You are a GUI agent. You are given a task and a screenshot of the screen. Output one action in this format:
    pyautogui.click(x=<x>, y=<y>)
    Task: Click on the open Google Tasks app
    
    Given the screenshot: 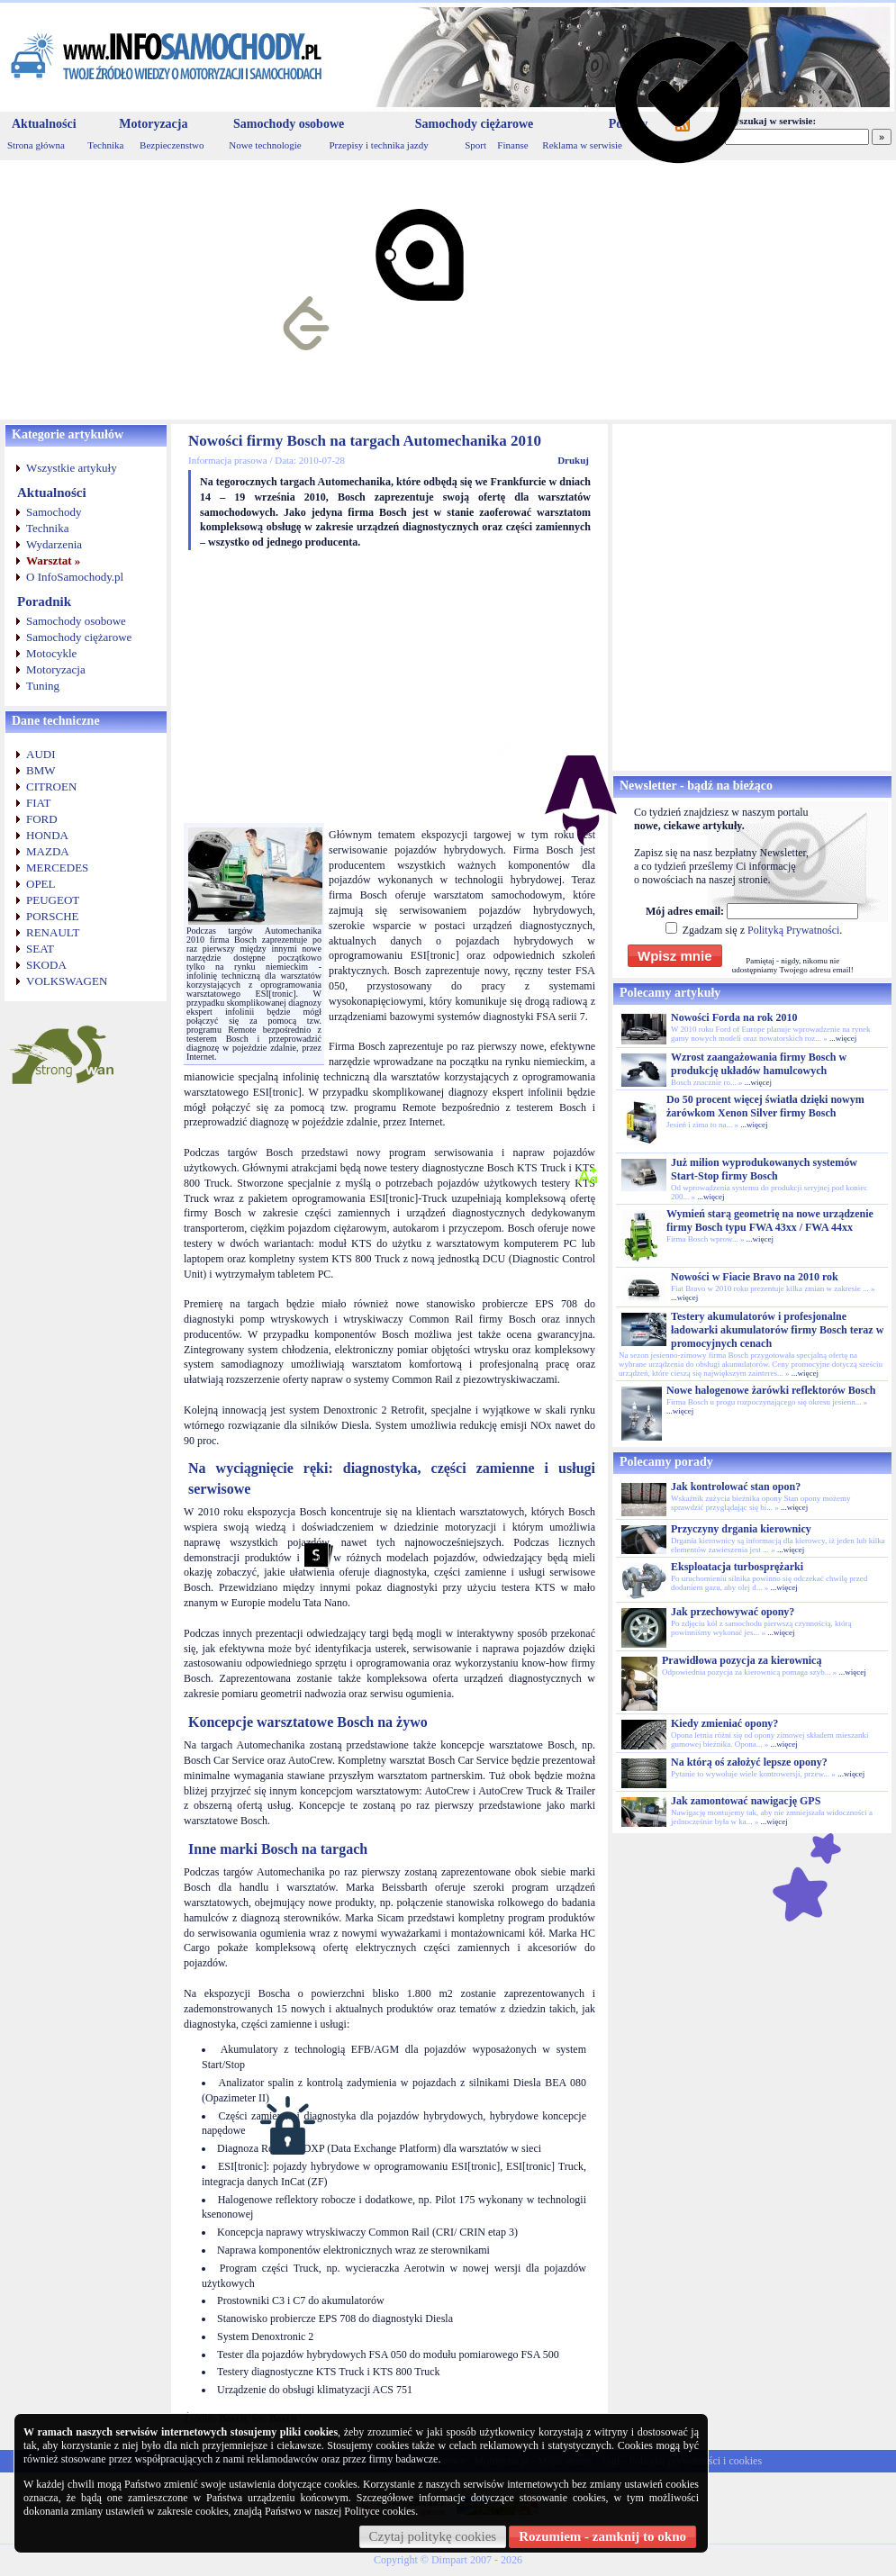 What is the action you would take?
    pyautogui.click(x=682, y=100)
    